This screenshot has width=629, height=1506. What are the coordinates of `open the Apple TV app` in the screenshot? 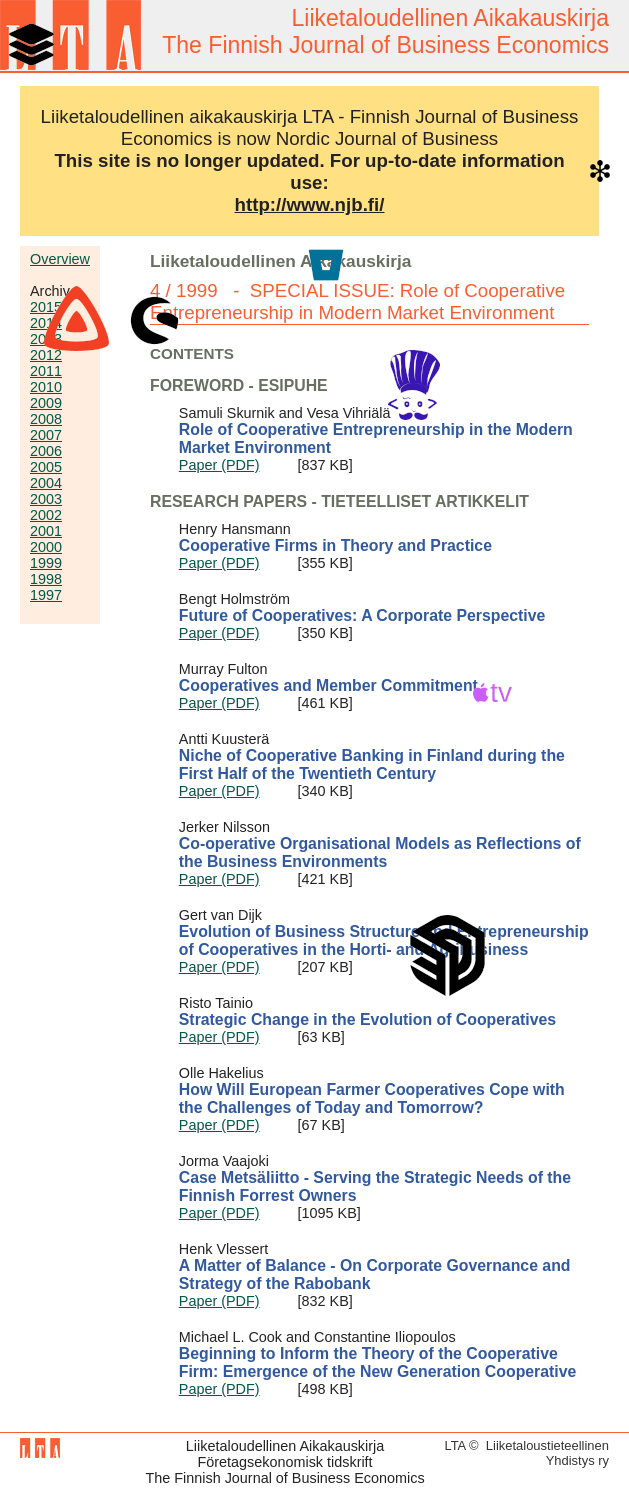 It's located at (492, 692).